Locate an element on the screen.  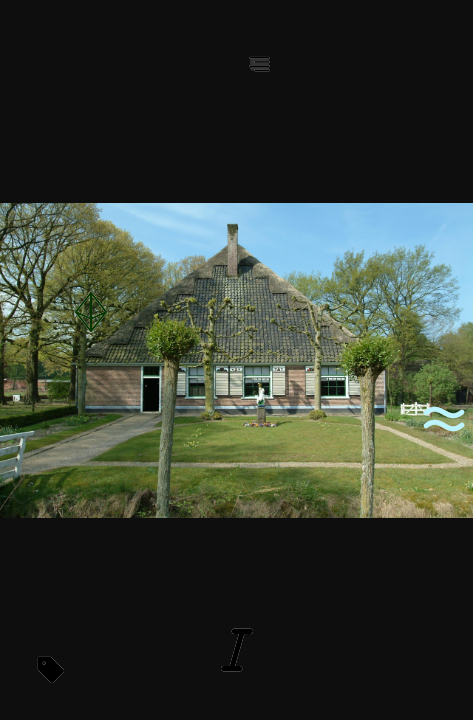
indicates approximate or estimated value is located at coordinates (444, 419).